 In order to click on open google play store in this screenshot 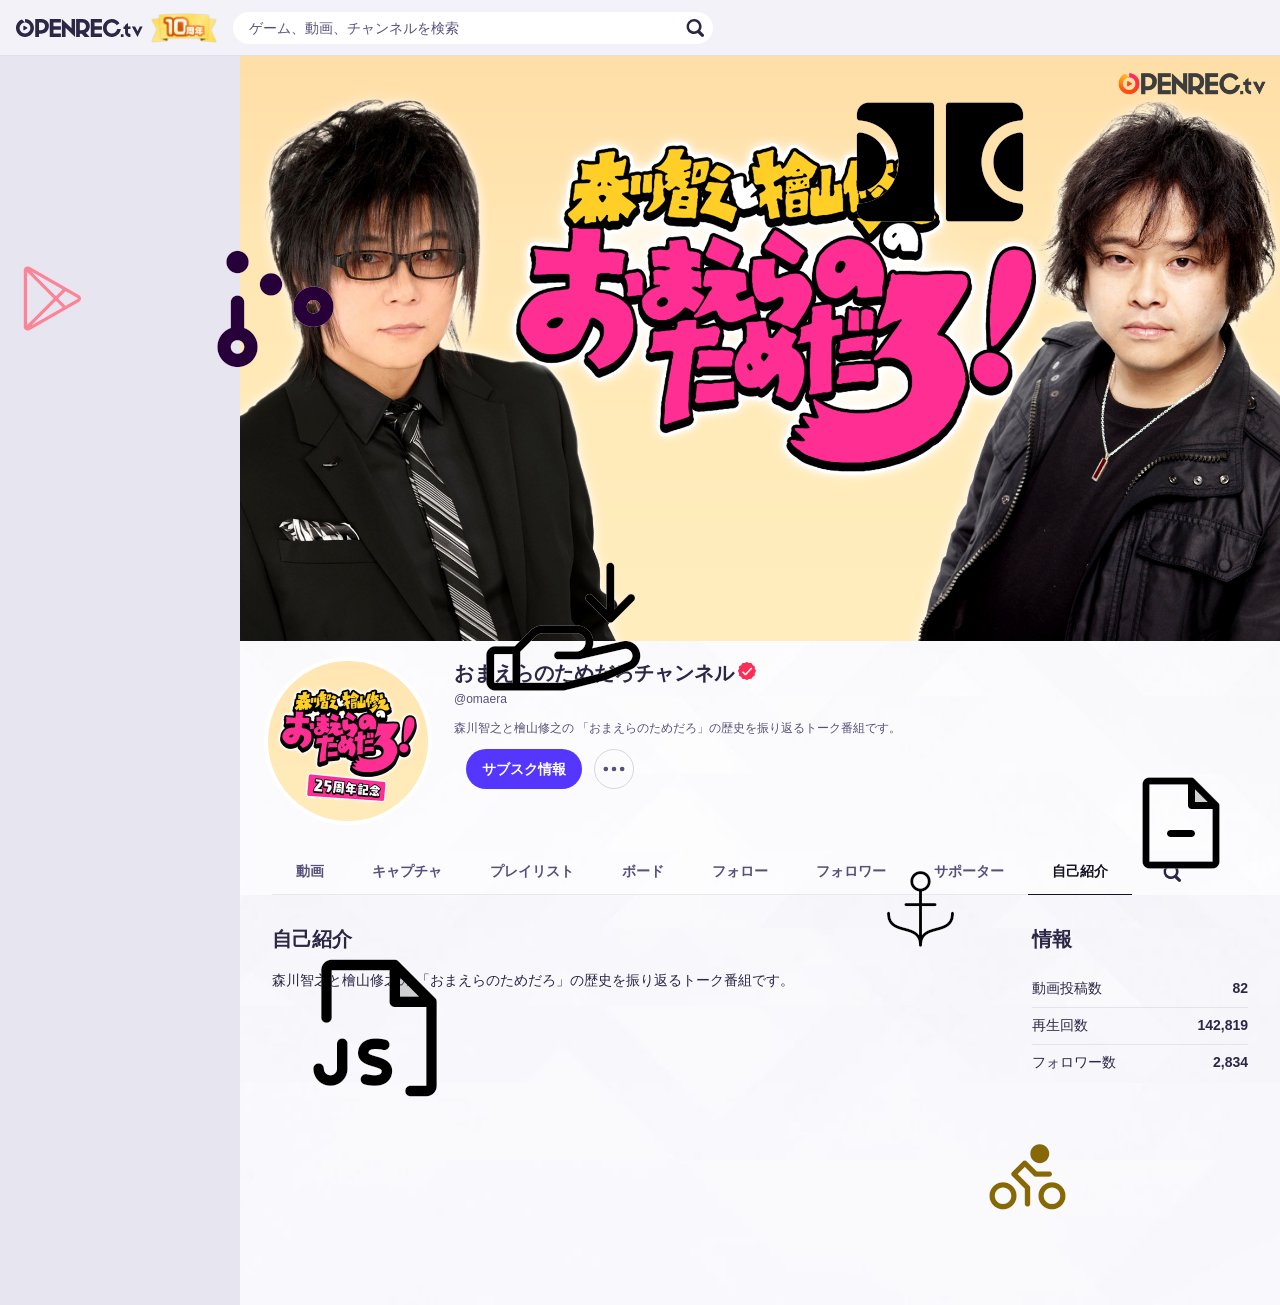, I will do `click(46, 298)`.